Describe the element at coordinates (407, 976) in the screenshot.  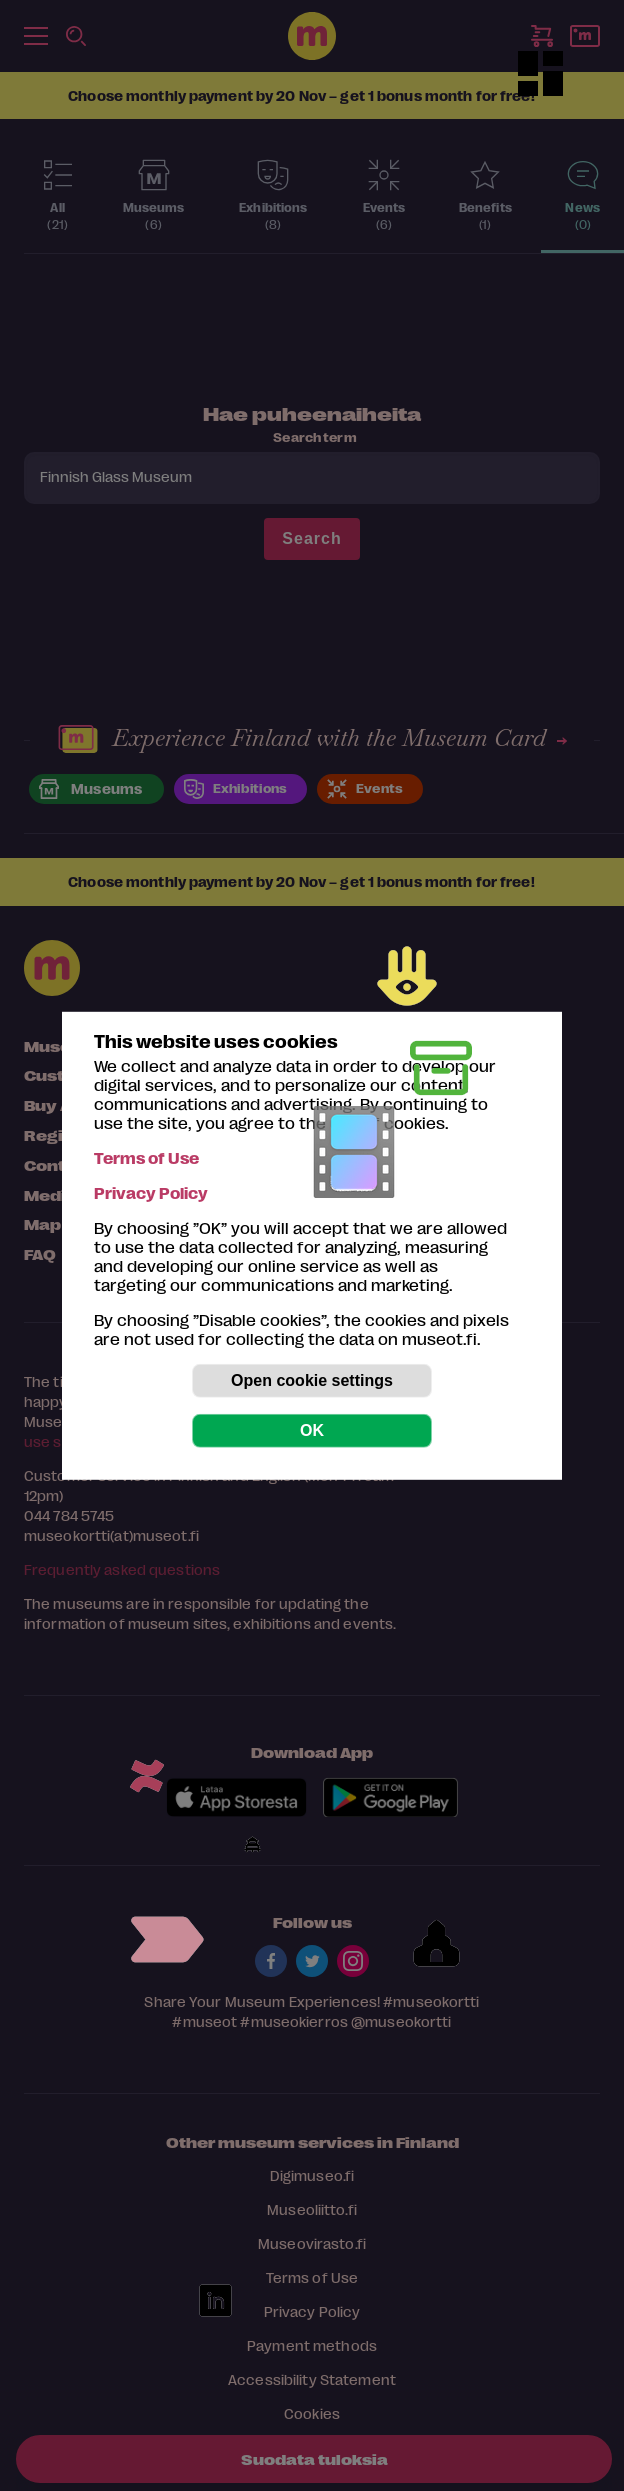
I see `hamsa hand symbol for protection or spirituality` at that location.